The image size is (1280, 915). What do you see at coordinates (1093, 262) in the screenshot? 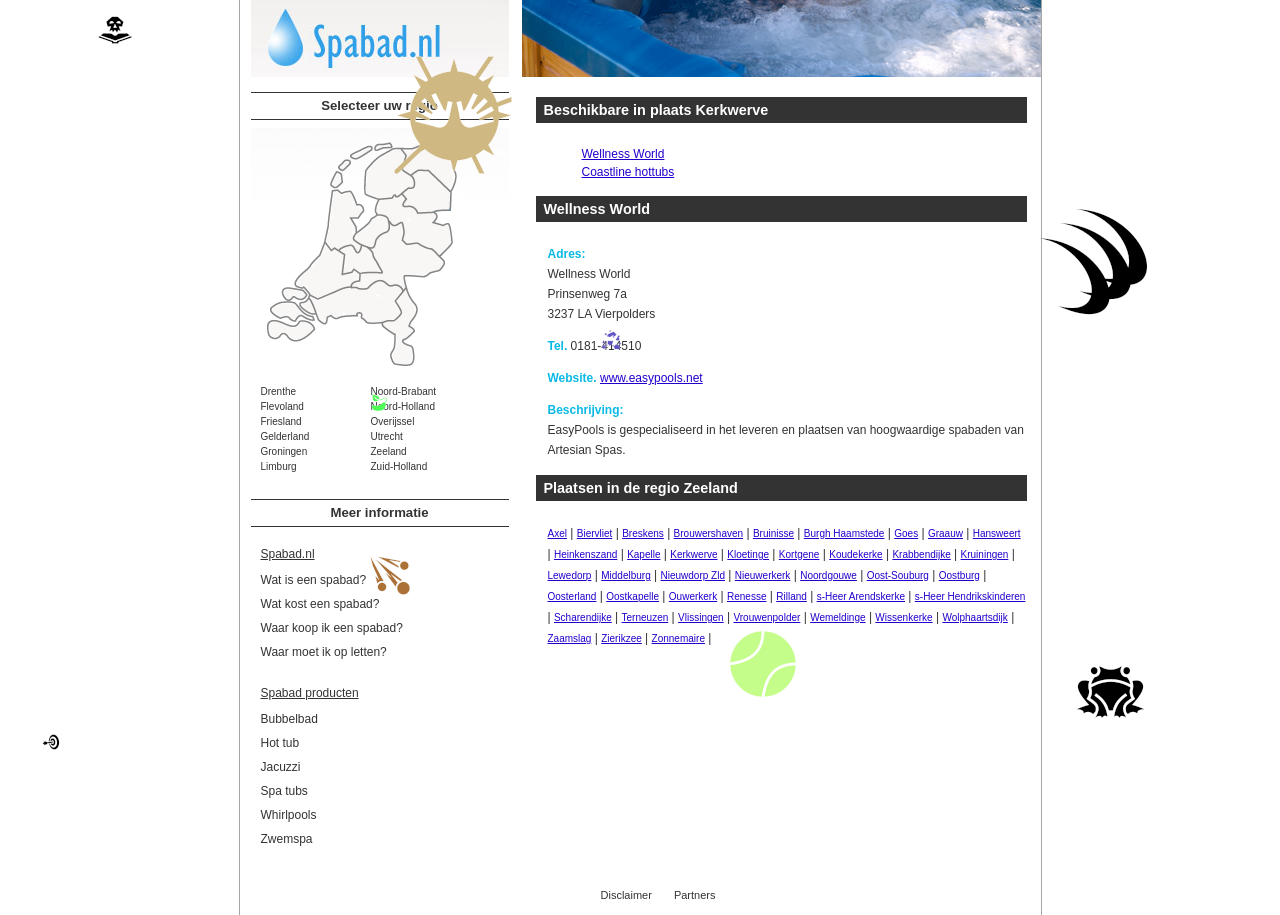
I see `attack or slash action in a game` at bounding box center [1093, 262].